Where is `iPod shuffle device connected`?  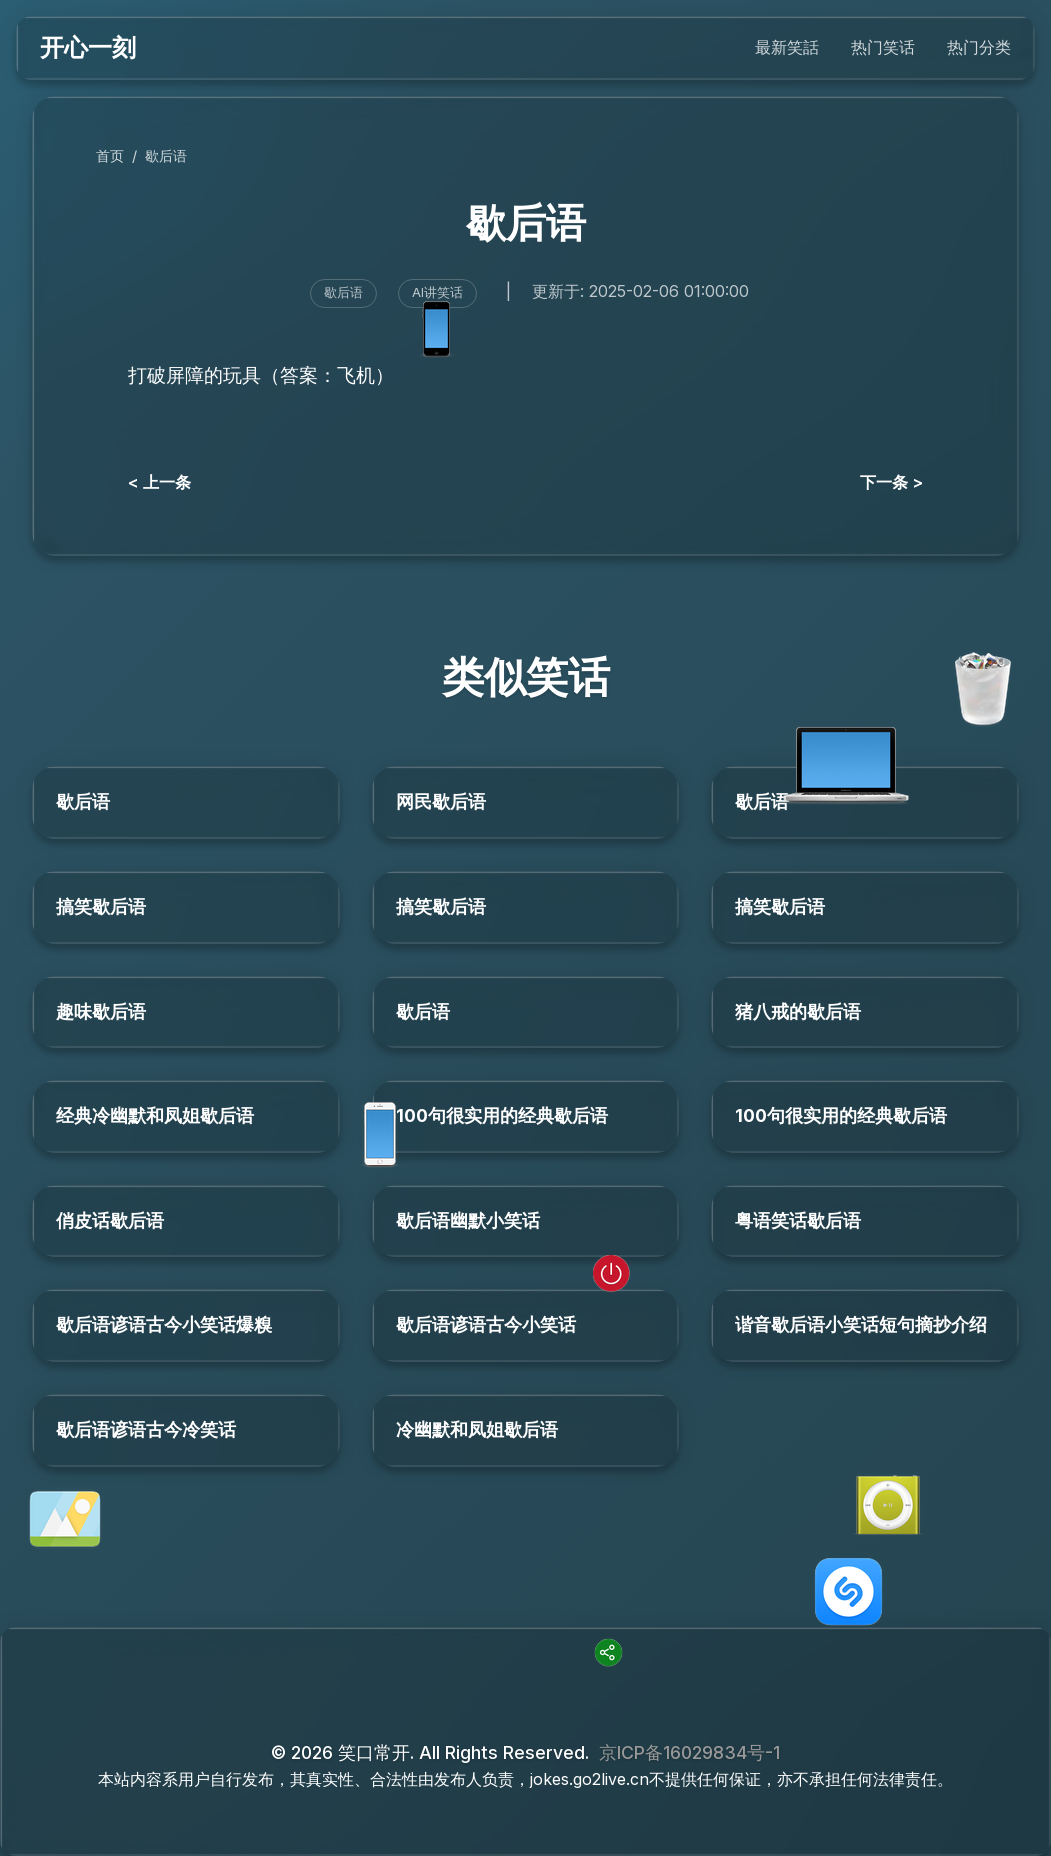
iPod shuffle device connected is located at coordinates (888, 1505).